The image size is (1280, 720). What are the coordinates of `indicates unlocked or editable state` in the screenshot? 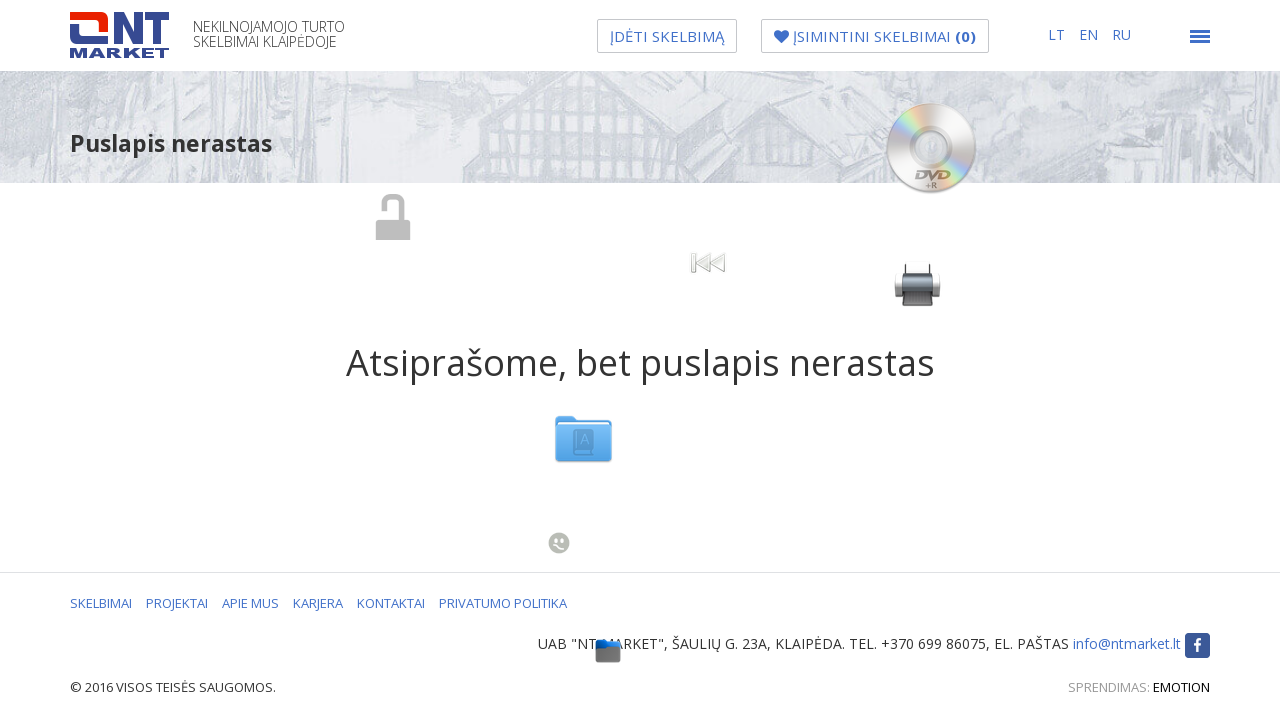 It's located at (393, 217).